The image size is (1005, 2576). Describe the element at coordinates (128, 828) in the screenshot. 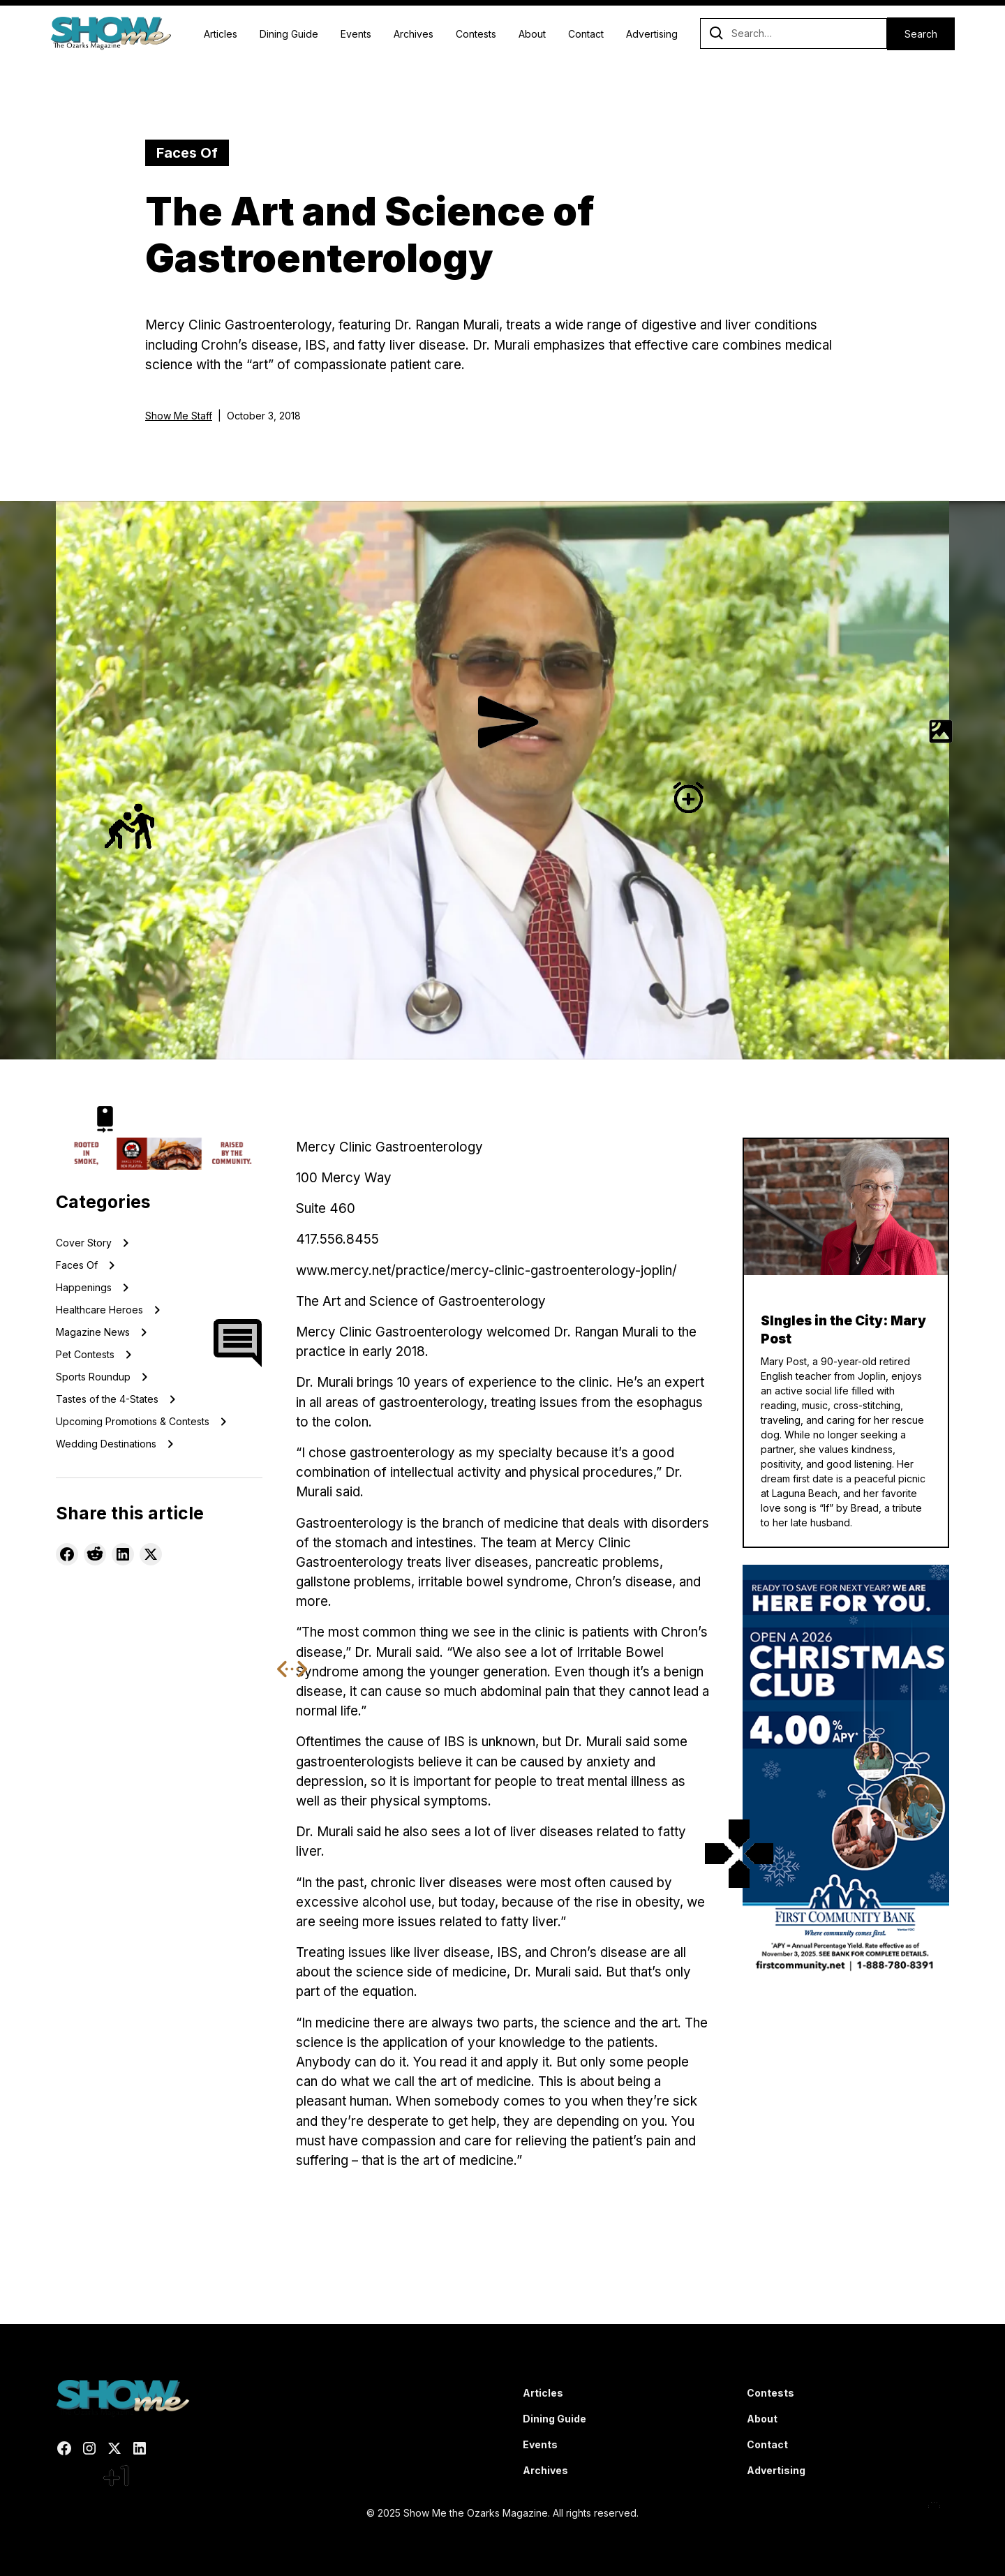

I see `access kabaddi sports content` at that location.